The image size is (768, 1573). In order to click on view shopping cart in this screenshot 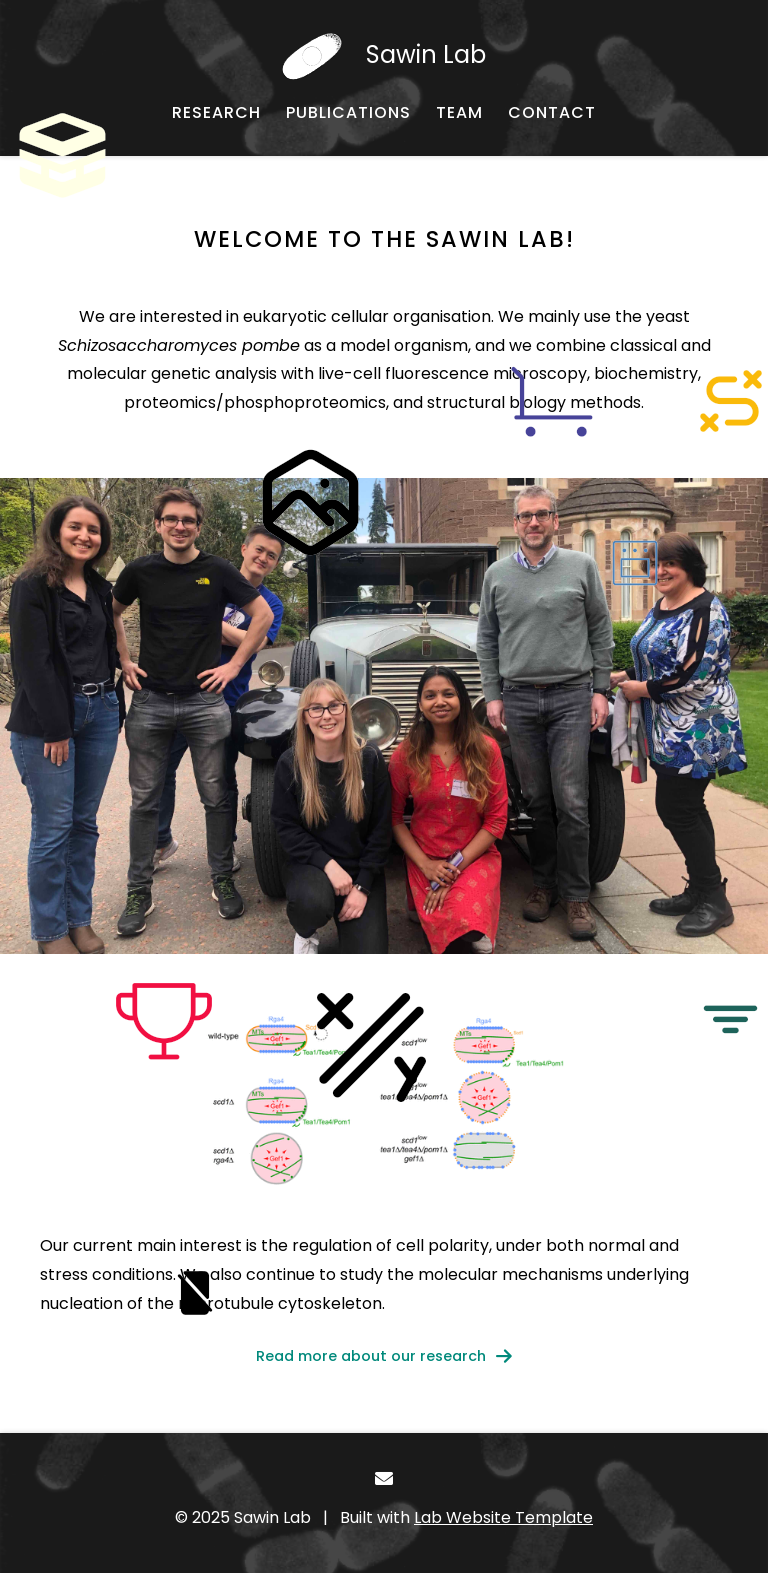, I will do `click(550, 397)`.